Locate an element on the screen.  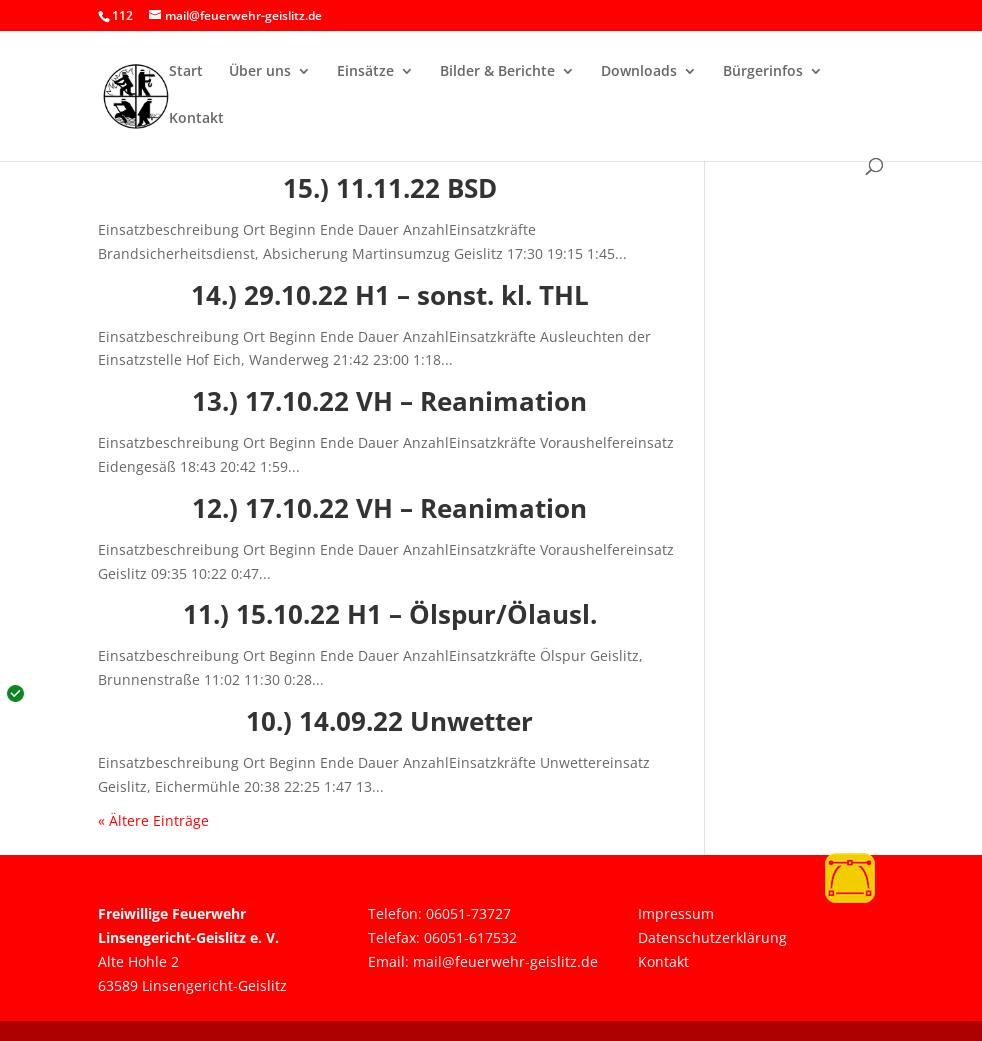
access shape style library in iMovie is located at coordinates (850, 878).